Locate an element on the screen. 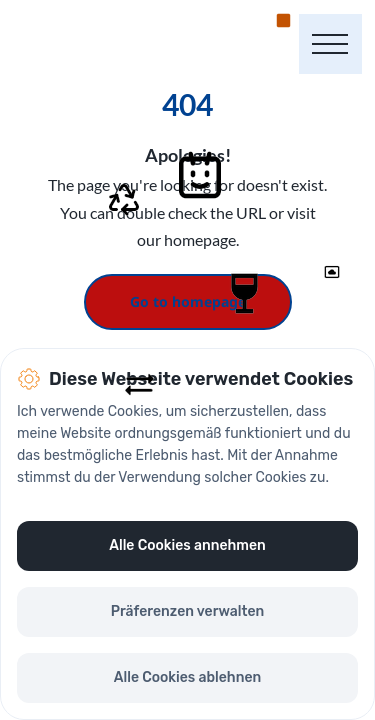  access daydream or screen saver settings is located at coordinates (332, 272).